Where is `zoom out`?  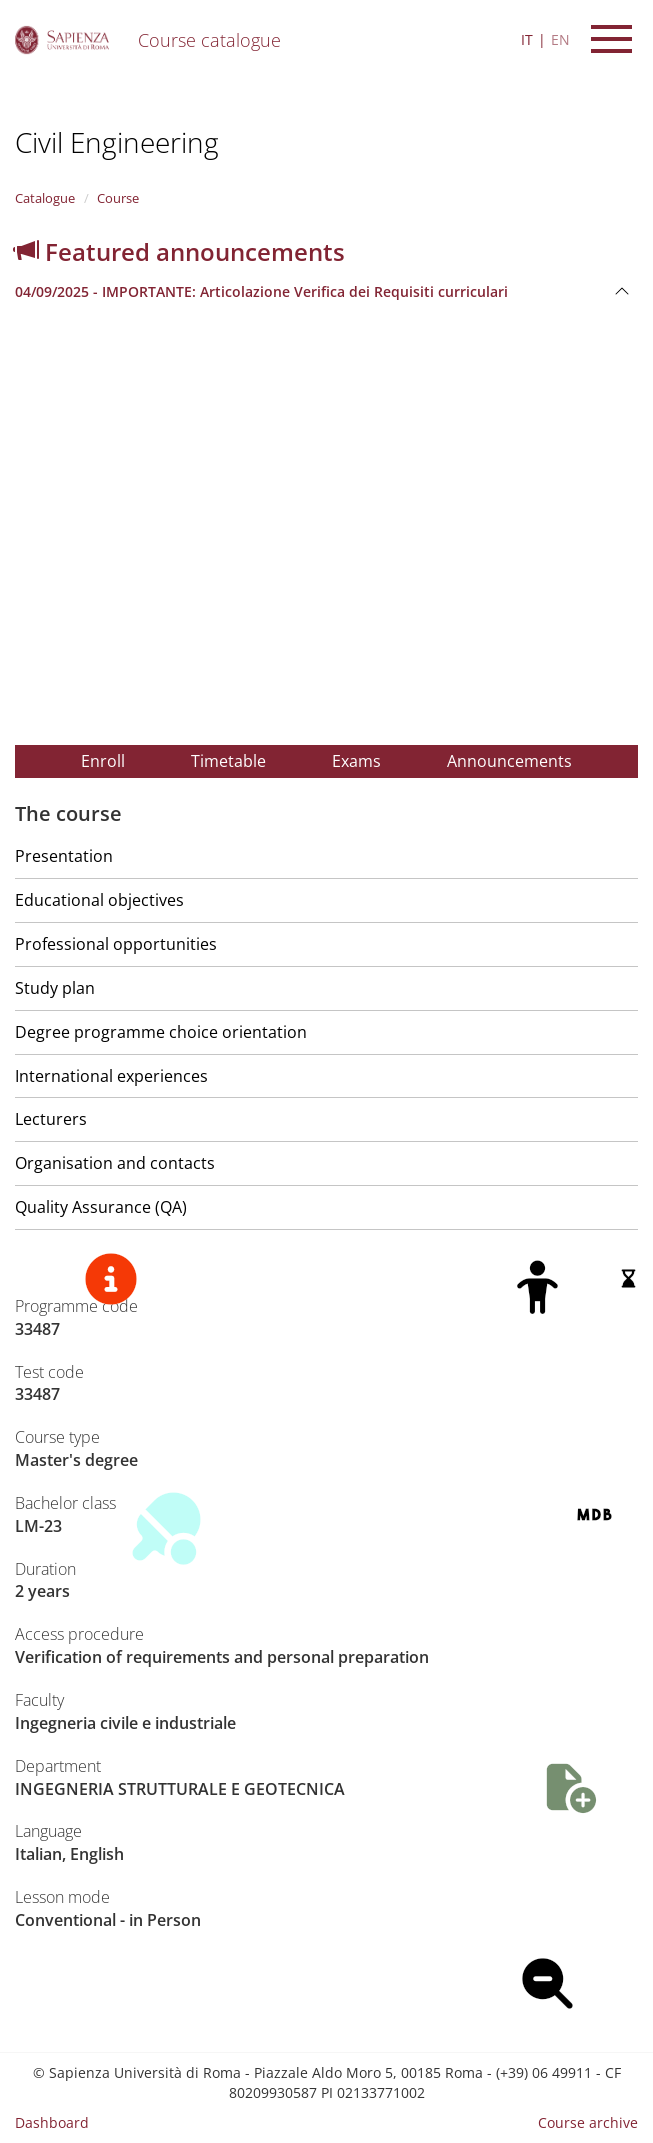
zoom out is located at coordinates (547, 1983).